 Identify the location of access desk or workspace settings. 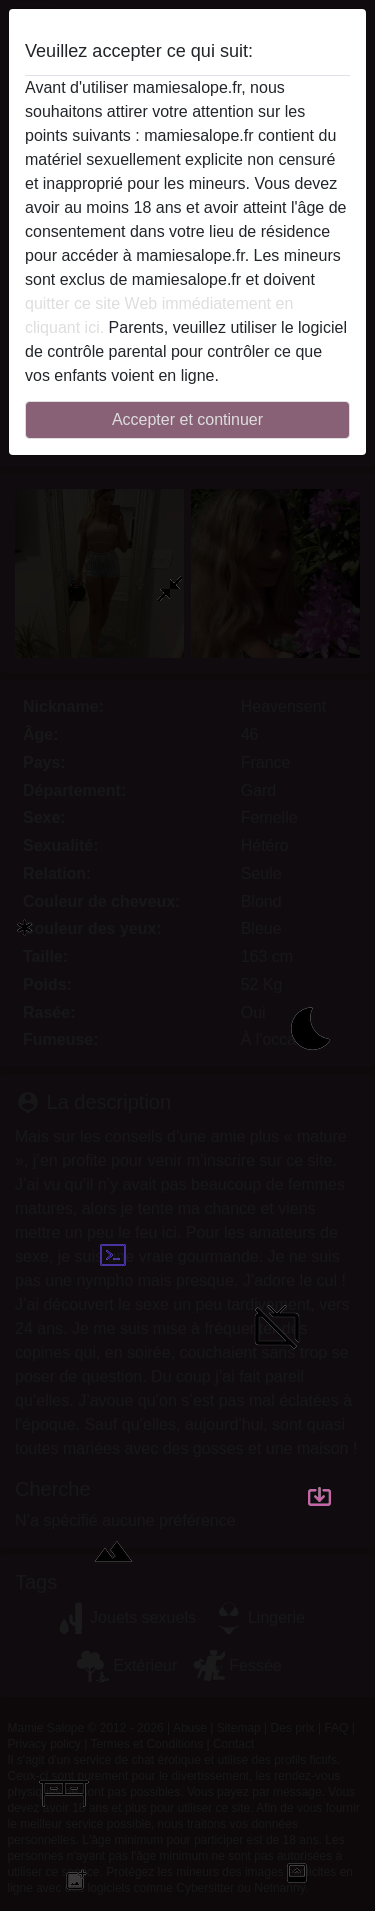
(64, 1793).